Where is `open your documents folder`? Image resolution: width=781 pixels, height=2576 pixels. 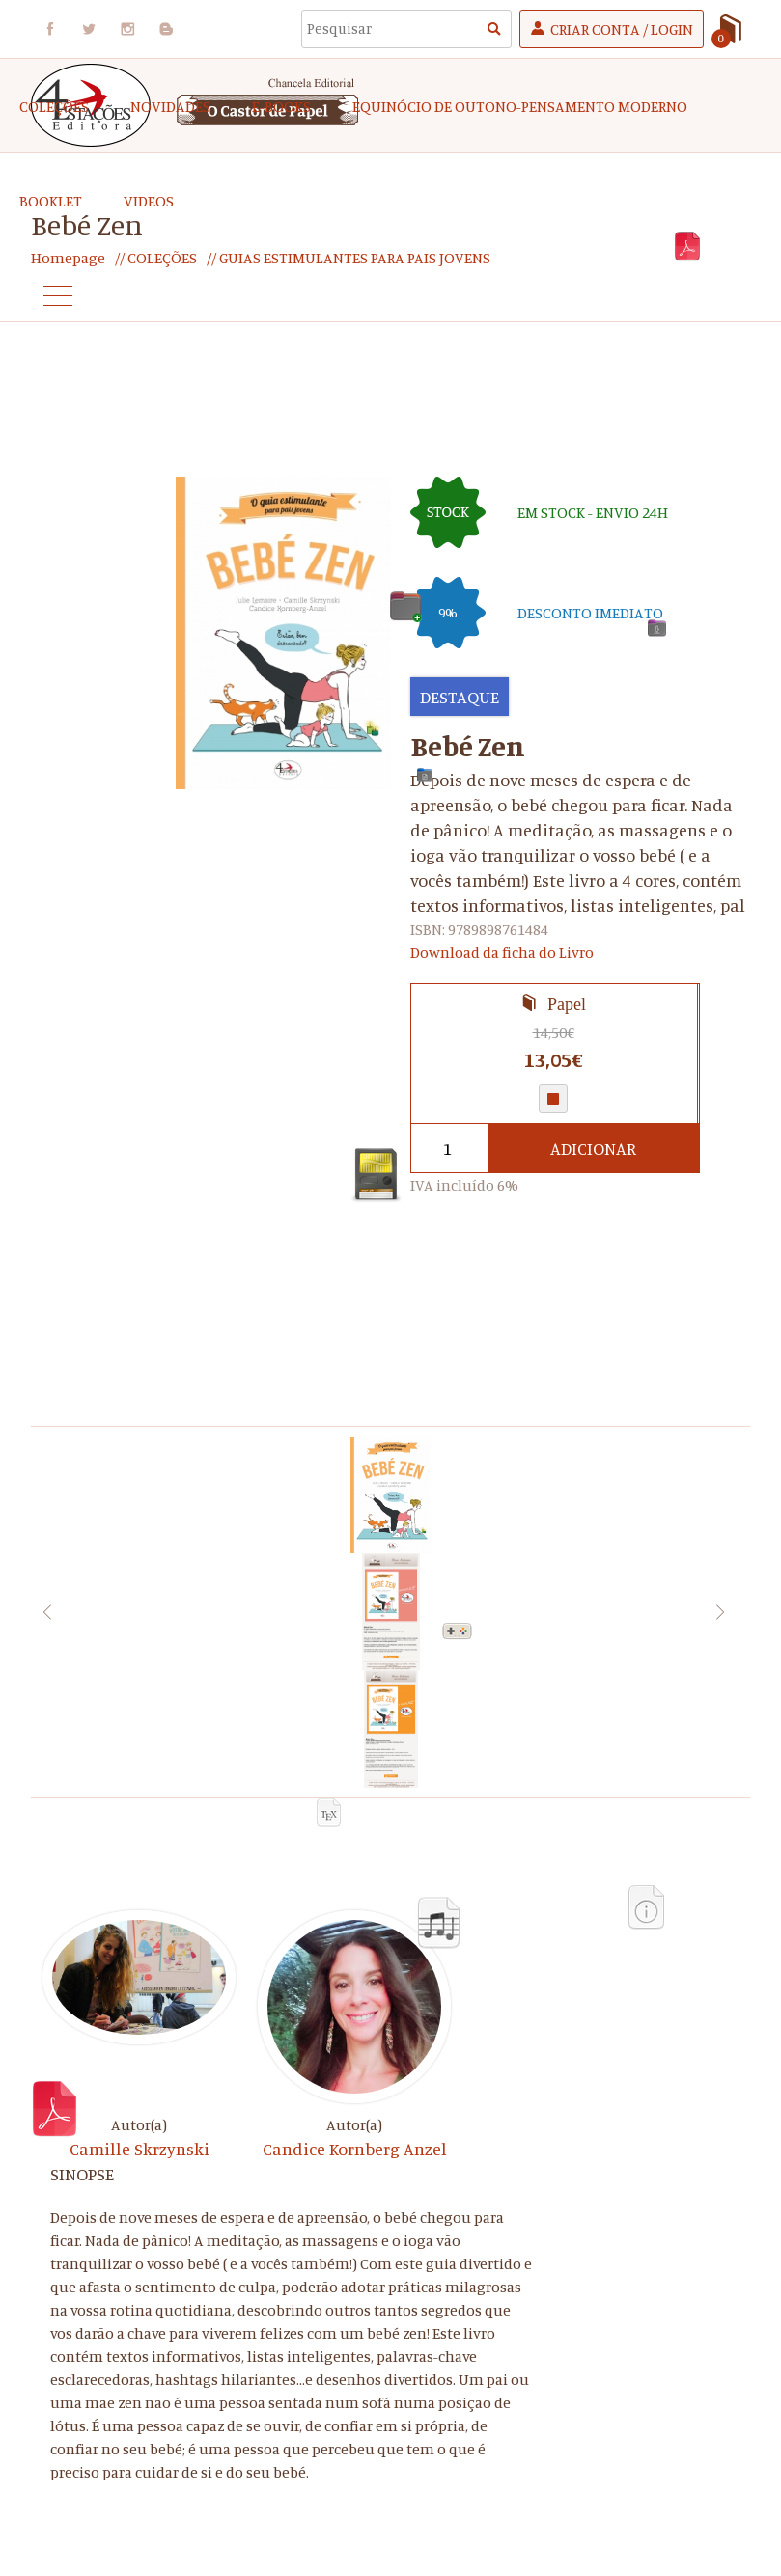 open your documents folder is located at coordinates (425, 775).